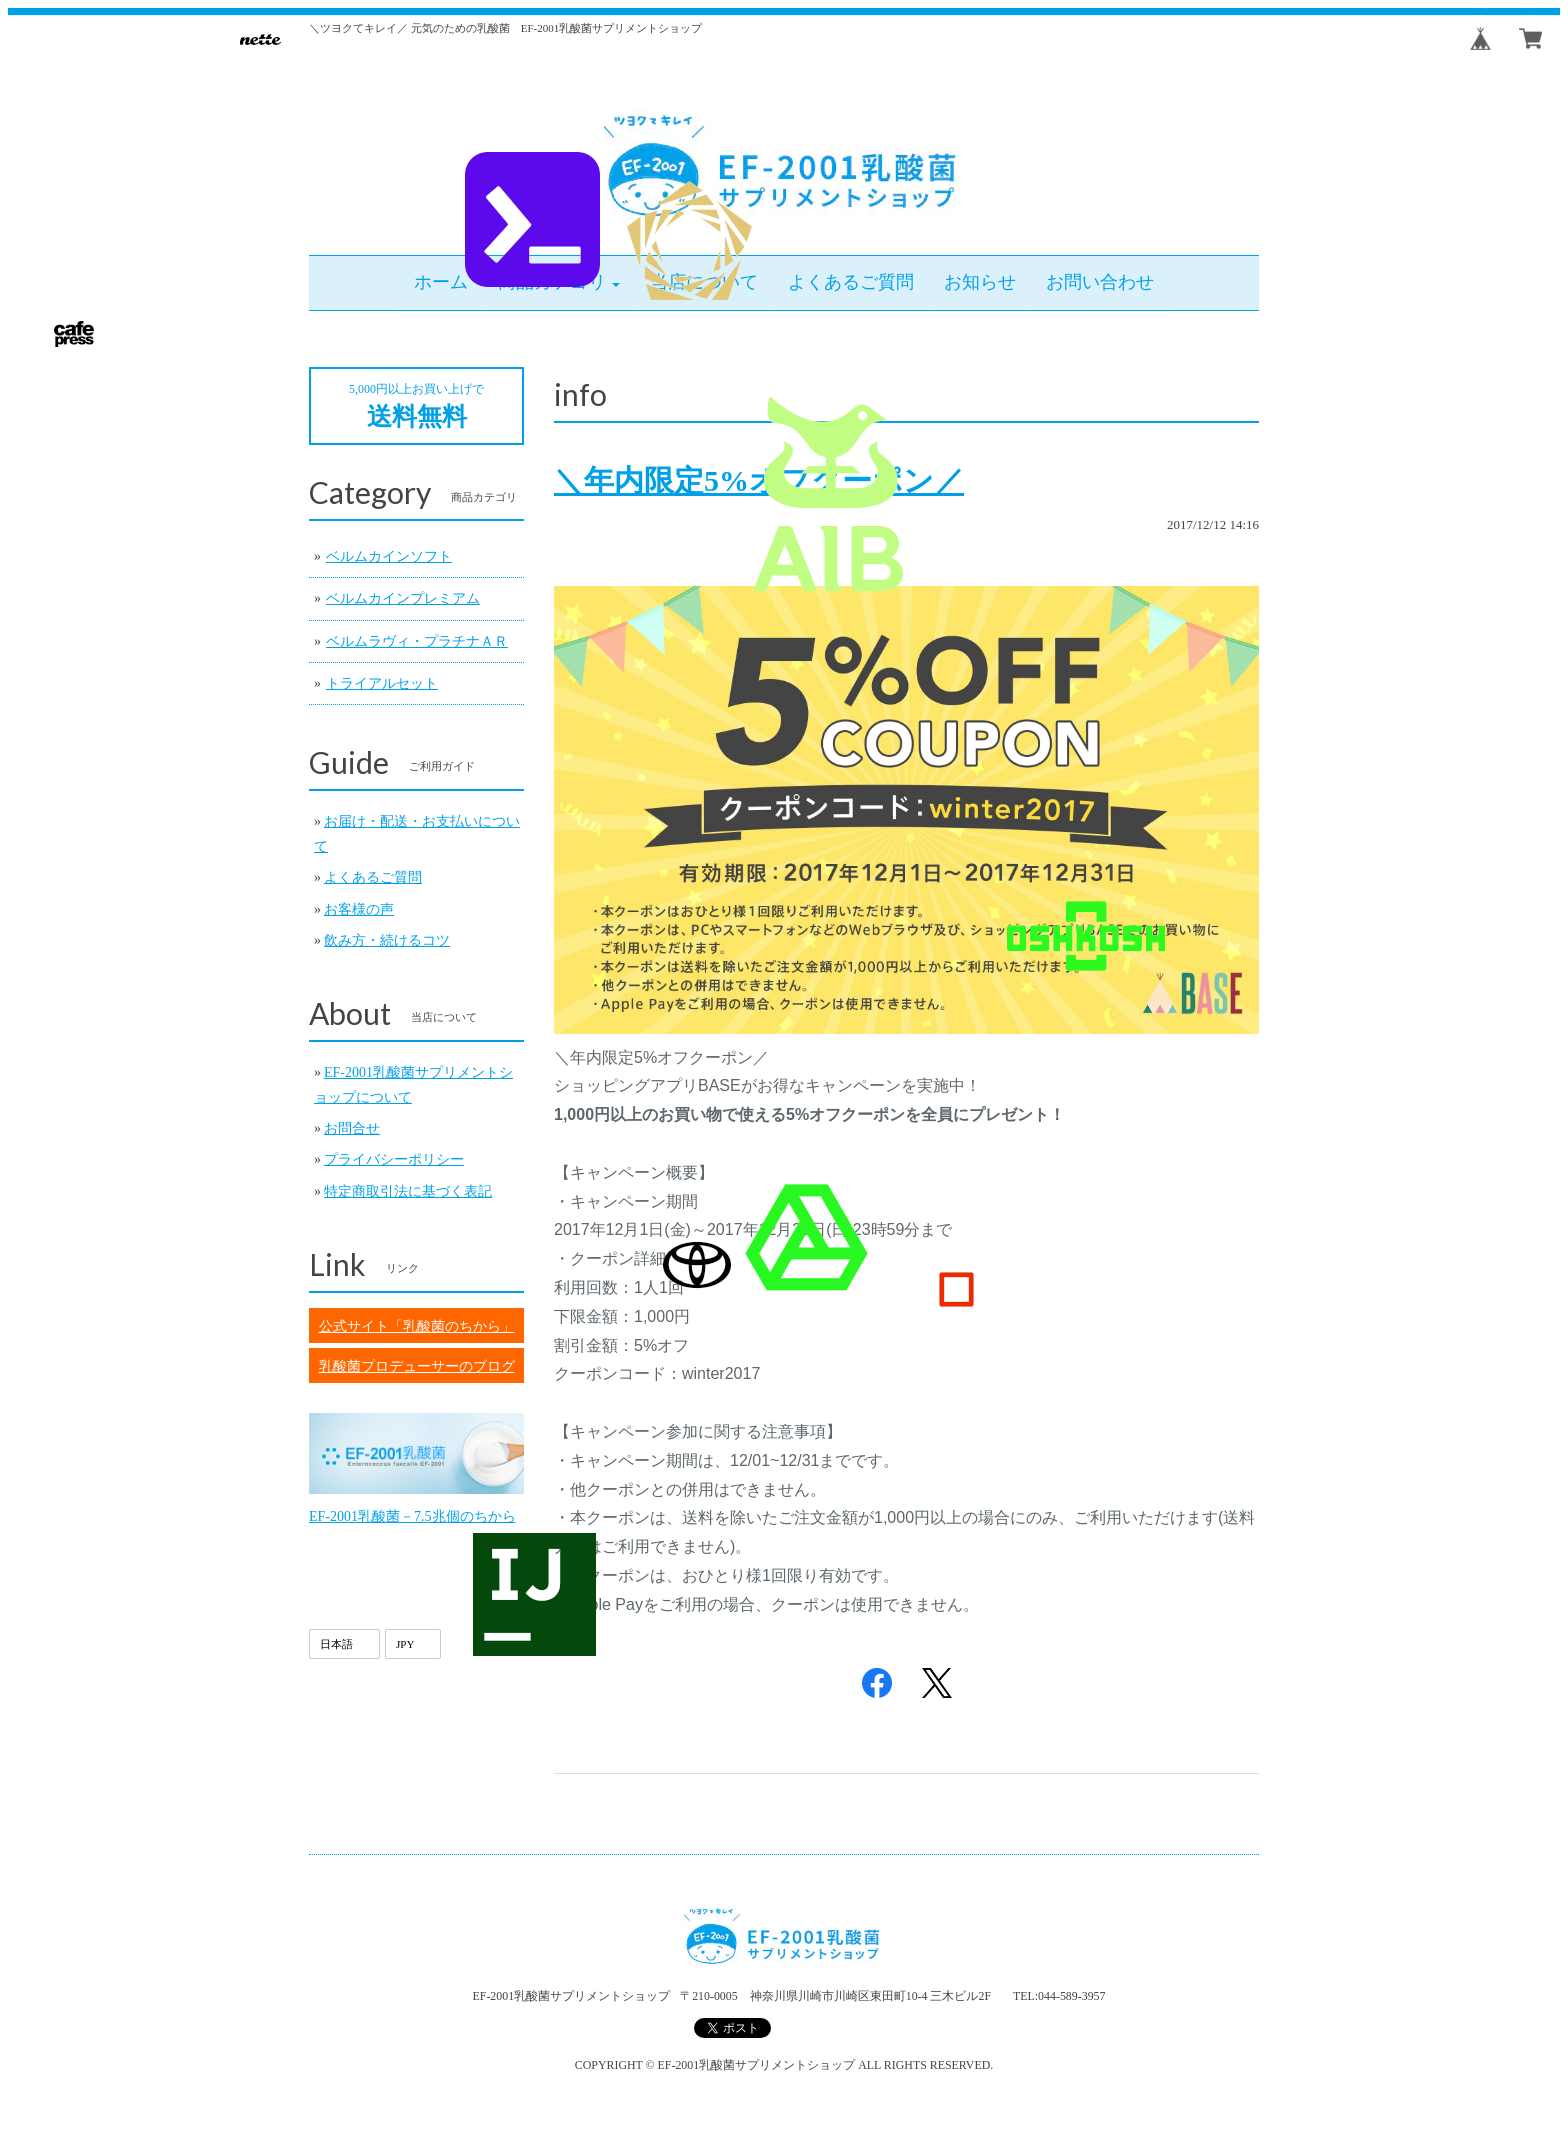 This screenshot has width=1568, height=2129. What do you see at coordinates (956, 1289) in the screenshot?
I see `stop media playback` at bounding box center [956, 1289].